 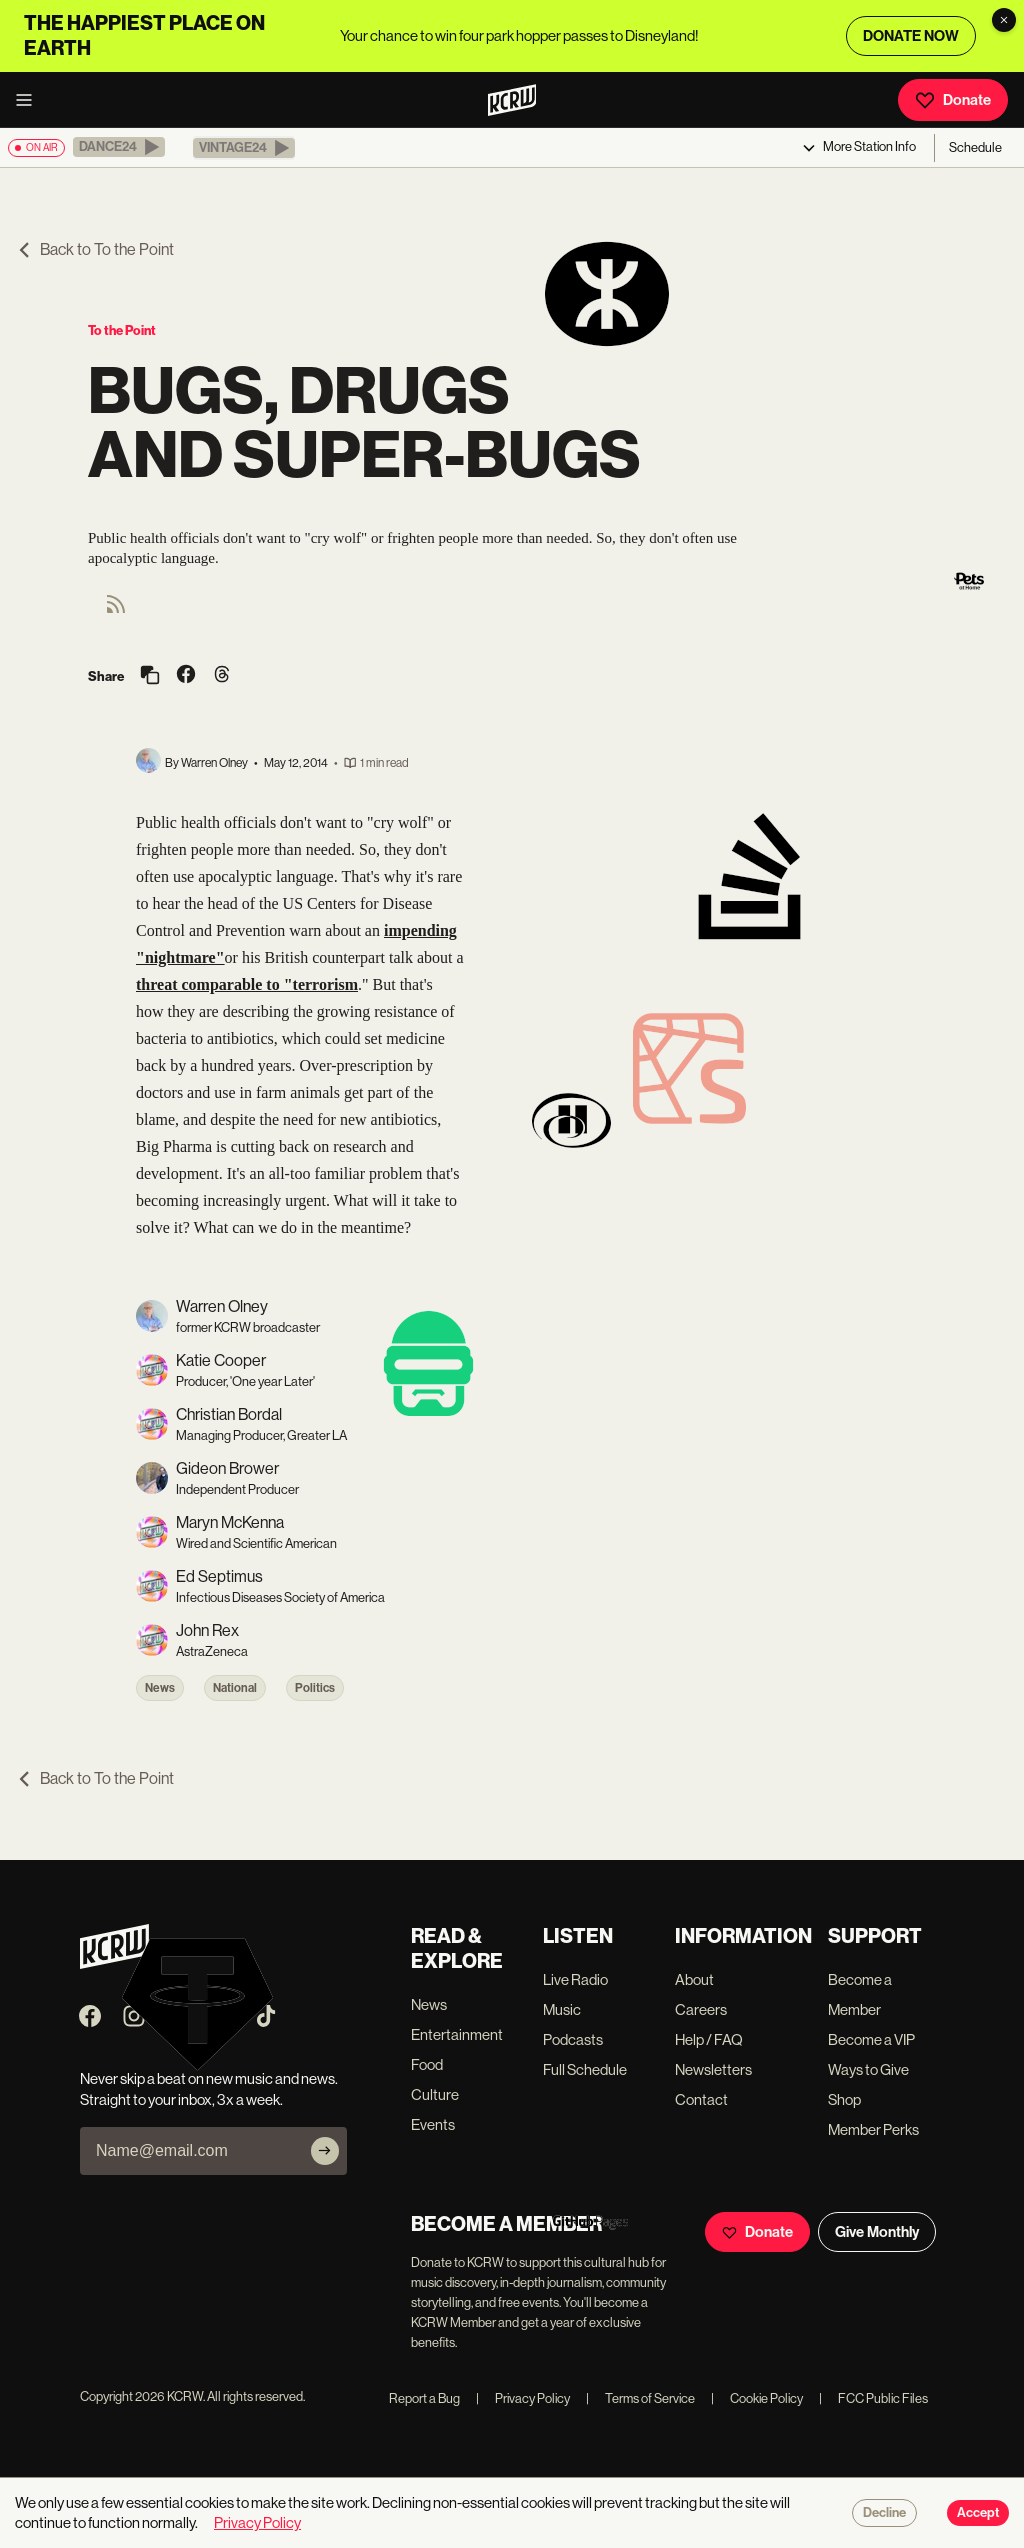 I want to click on rubocop ruby code linter logo, so click(x=428, y=1363).